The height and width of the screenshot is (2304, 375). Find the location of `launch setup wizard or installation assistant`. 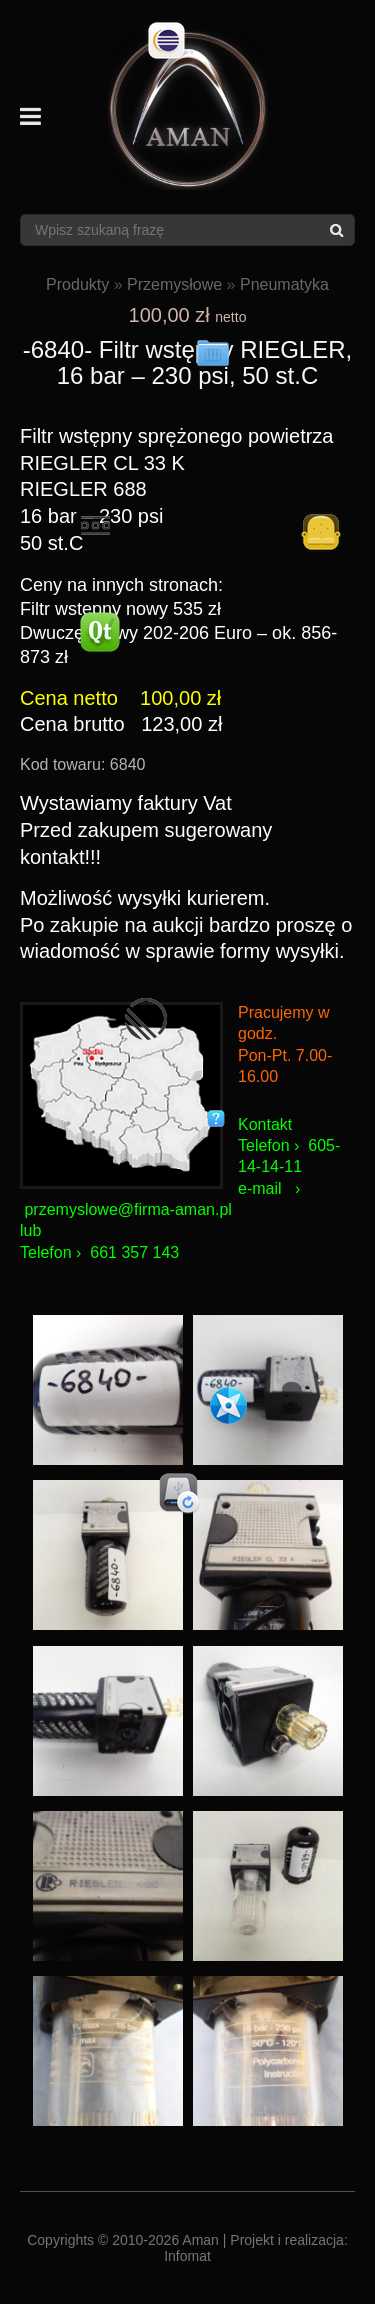

launch setup wizard or installation assistant is located at coordinates (228, 1405).